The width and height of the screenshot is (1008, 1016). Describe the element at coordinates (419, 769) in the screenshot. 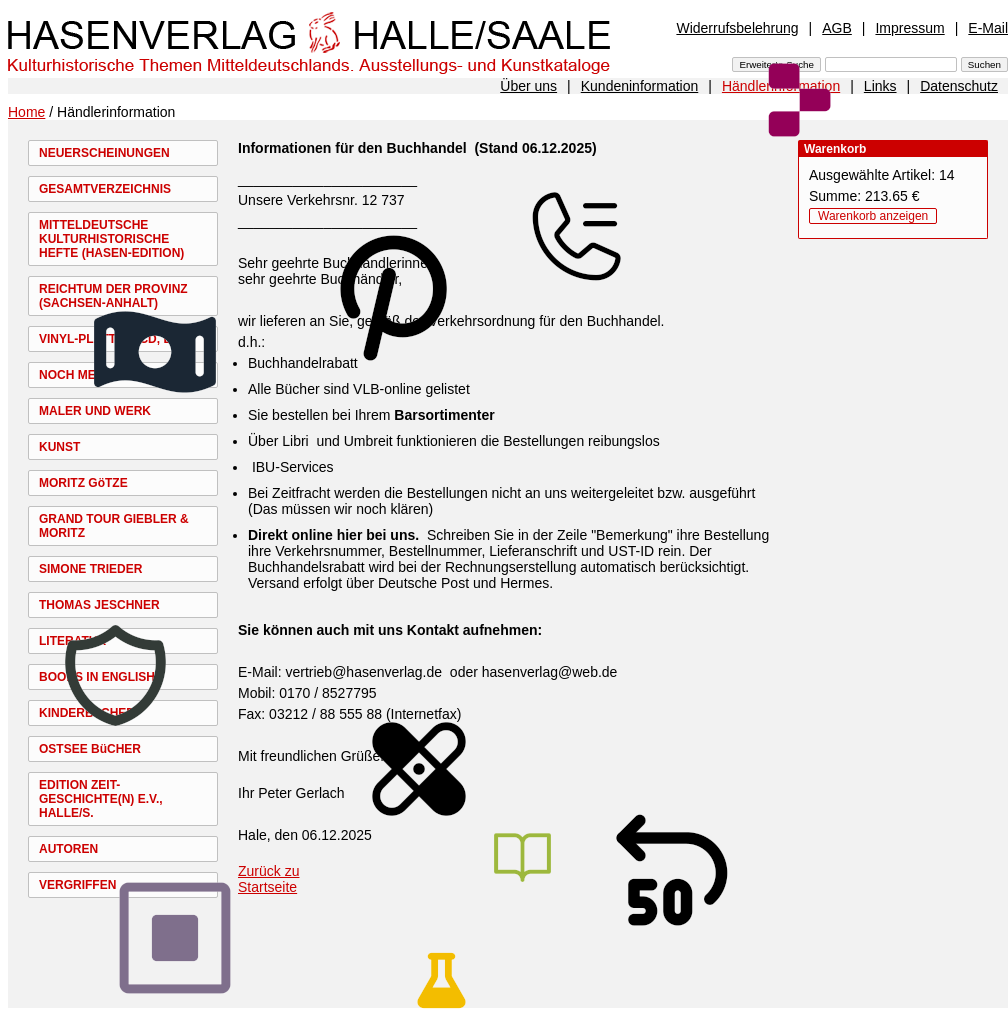

I see `access first aid or health resources` at that location.